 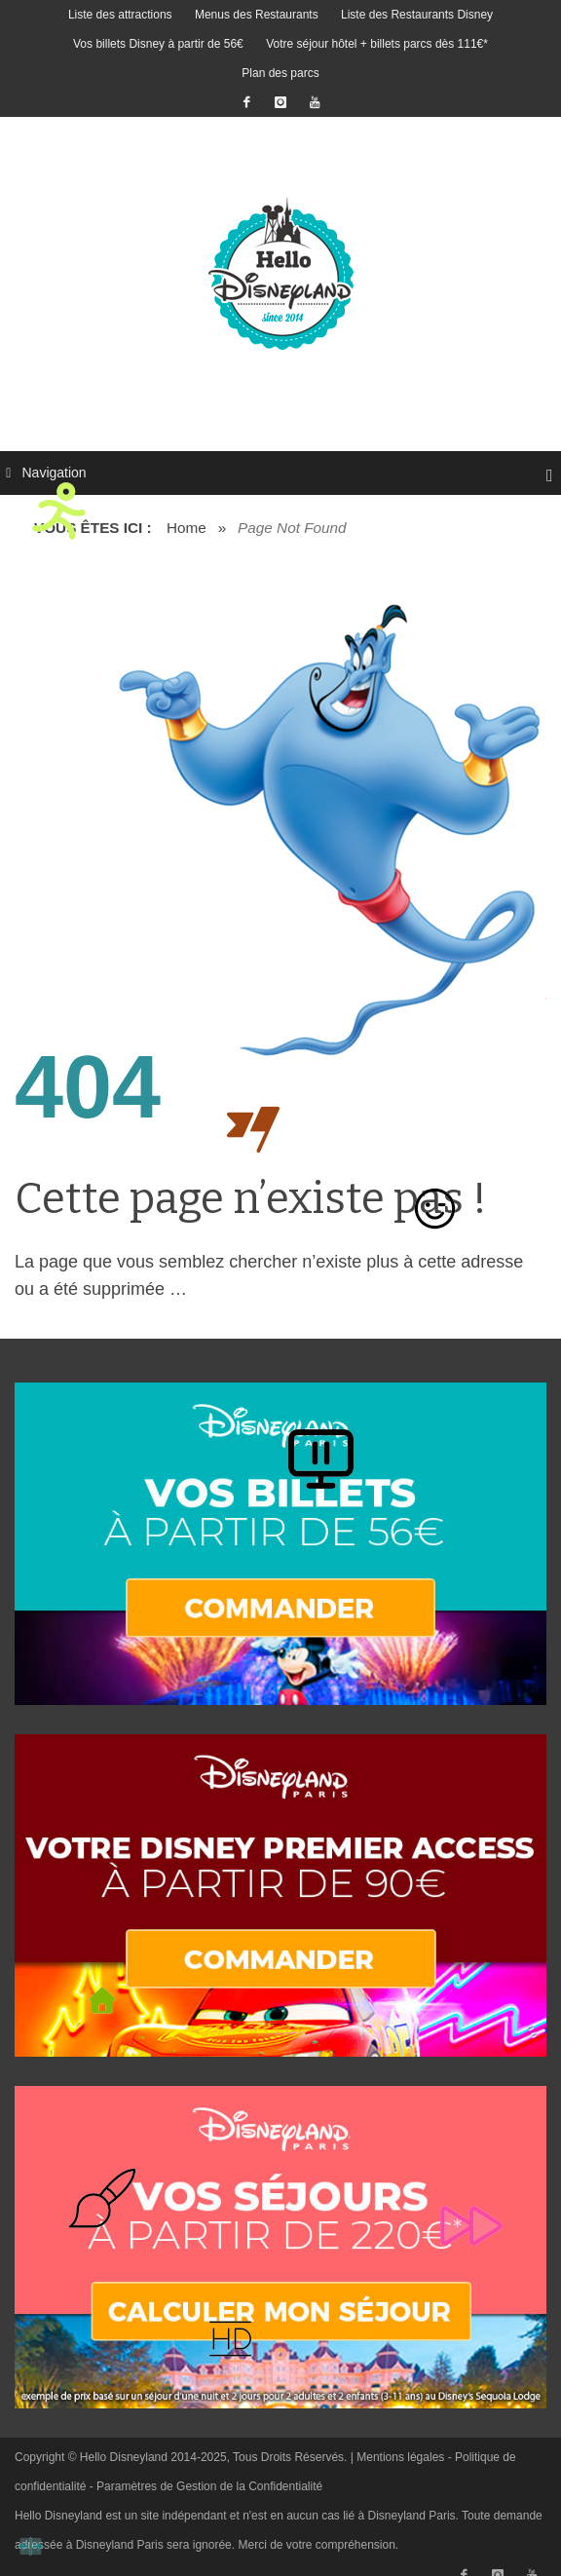 What do you see at coordinates (230, 2338) in the screenshot?
I see `switch to high-definition video quality` at bounding box center [230, 2338].